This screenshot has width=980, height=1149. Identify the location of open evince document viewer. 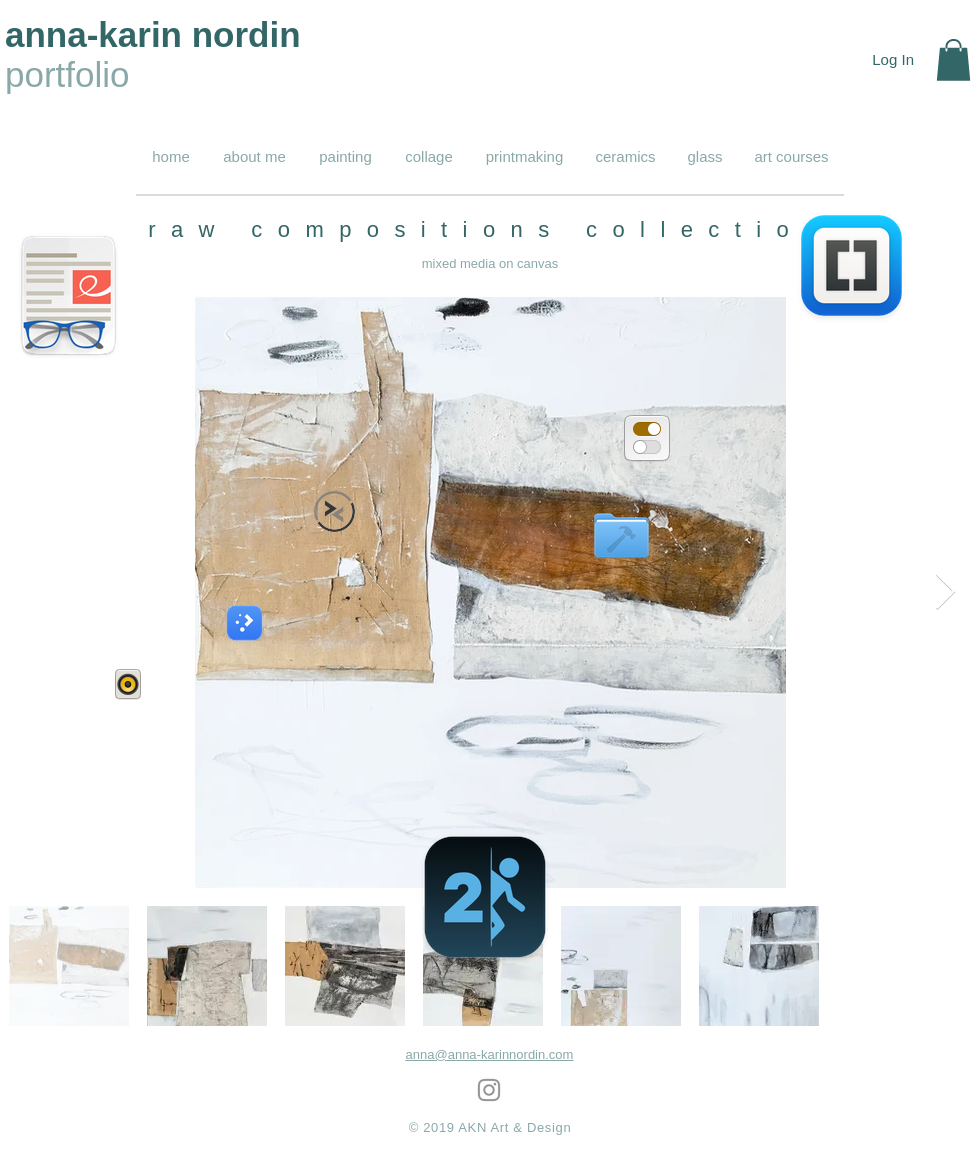
(68, 295).